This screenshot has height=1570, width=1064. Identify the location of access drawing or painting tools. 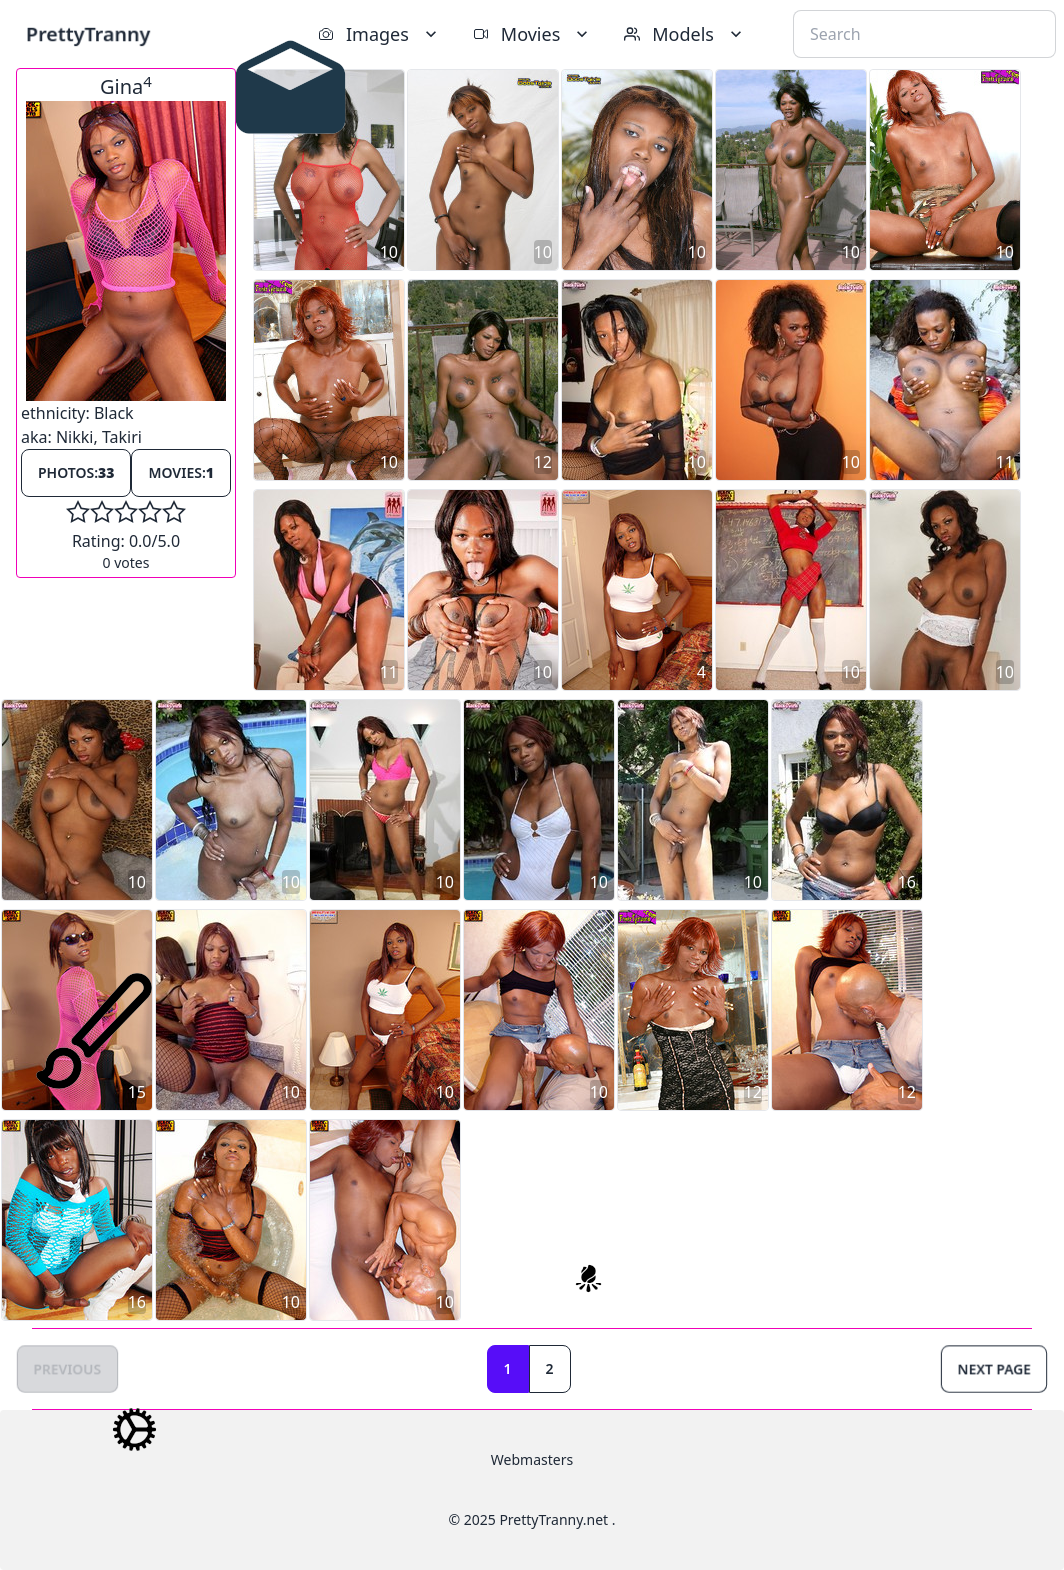
(94, 1031).